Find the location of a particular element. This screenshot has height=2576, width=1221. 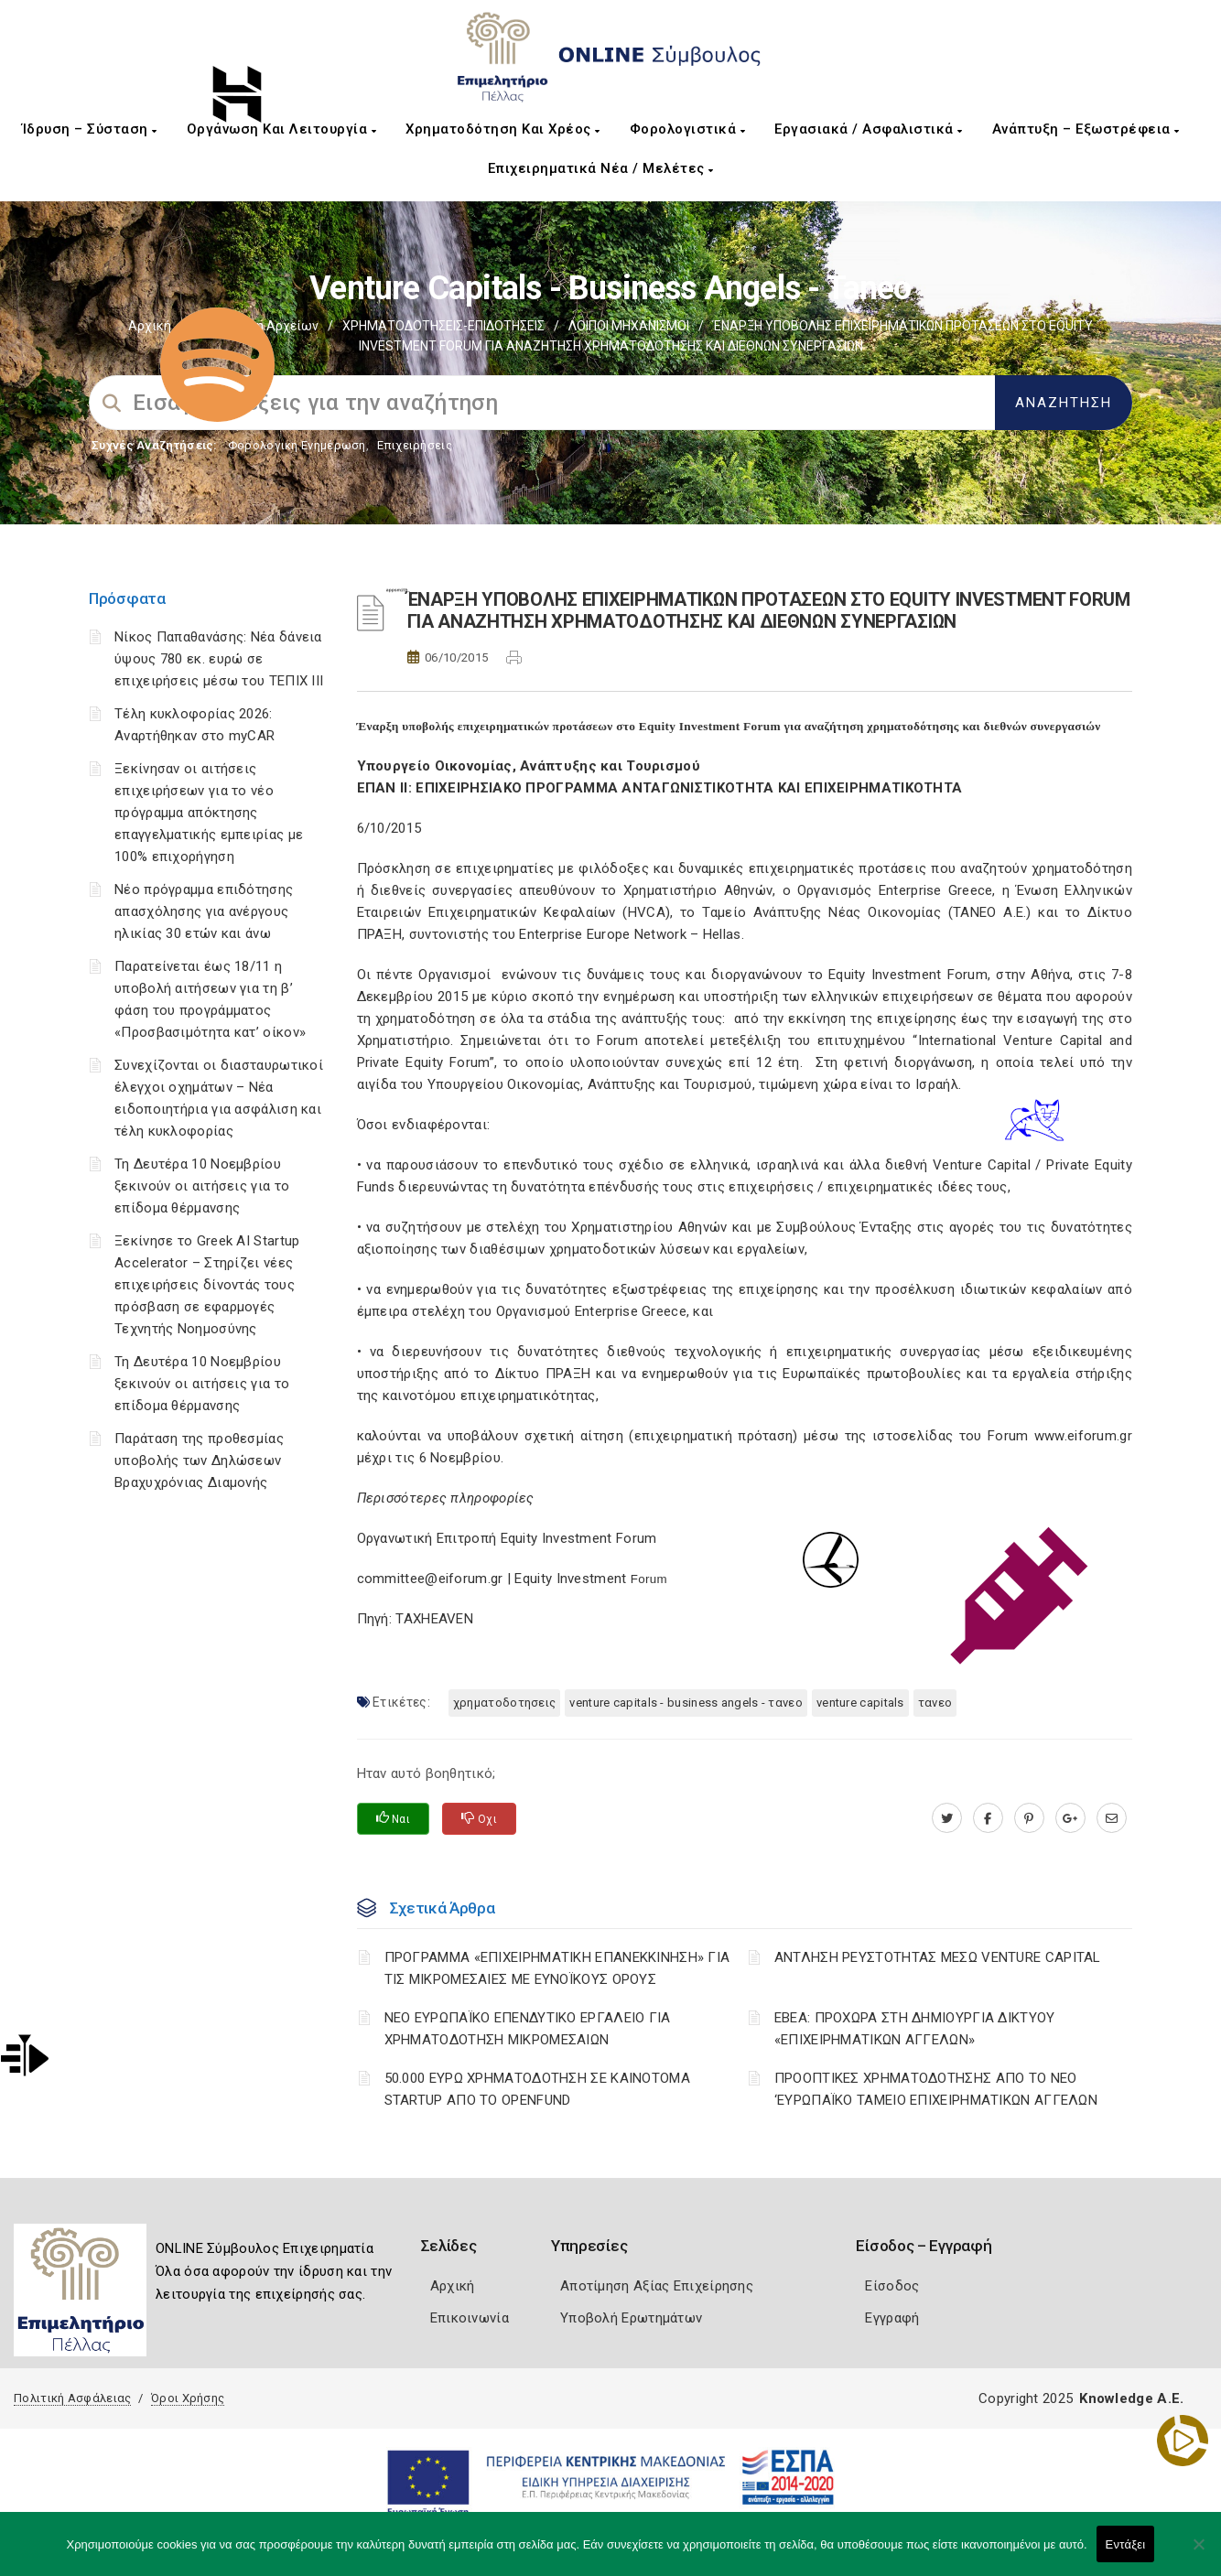

access medical or vaccination records is located at coordinates (1021, 1594).